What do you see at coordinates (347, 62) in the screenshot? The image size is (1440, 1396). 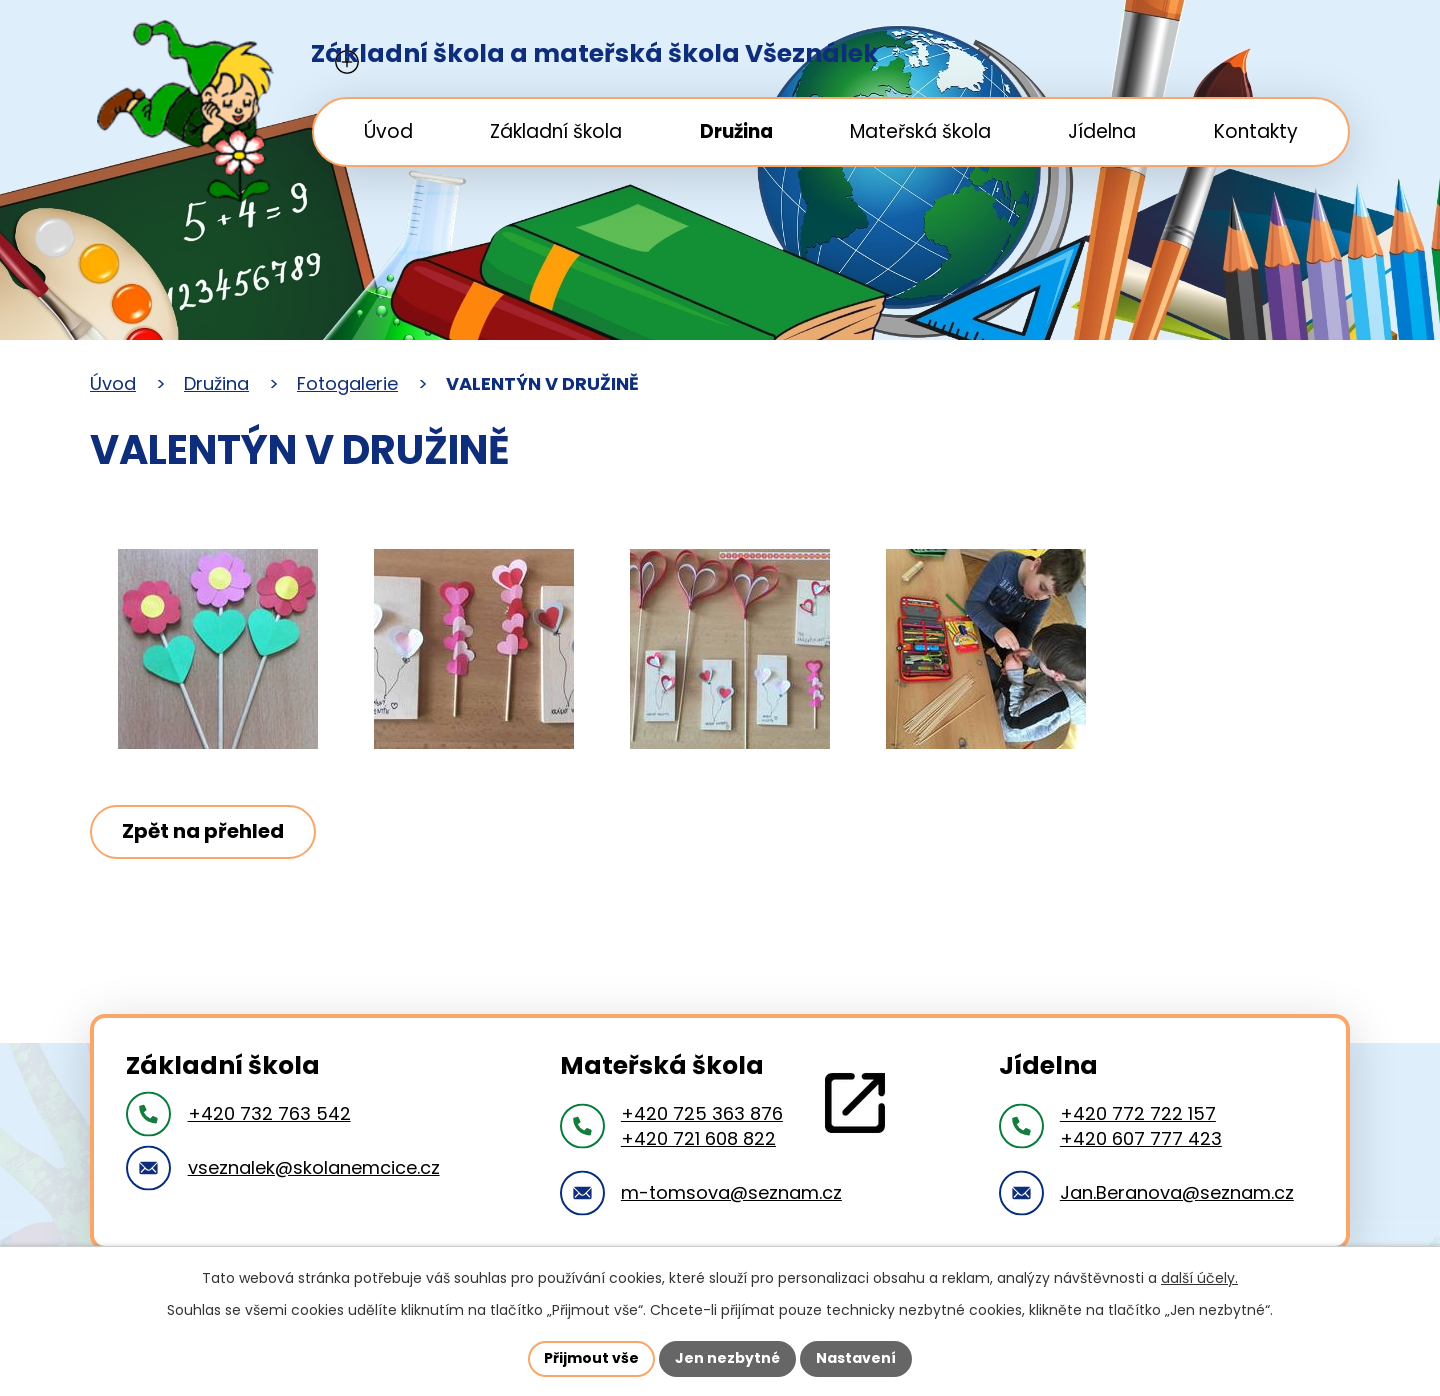 I see `add a new item` at bounding box center [347, 62].